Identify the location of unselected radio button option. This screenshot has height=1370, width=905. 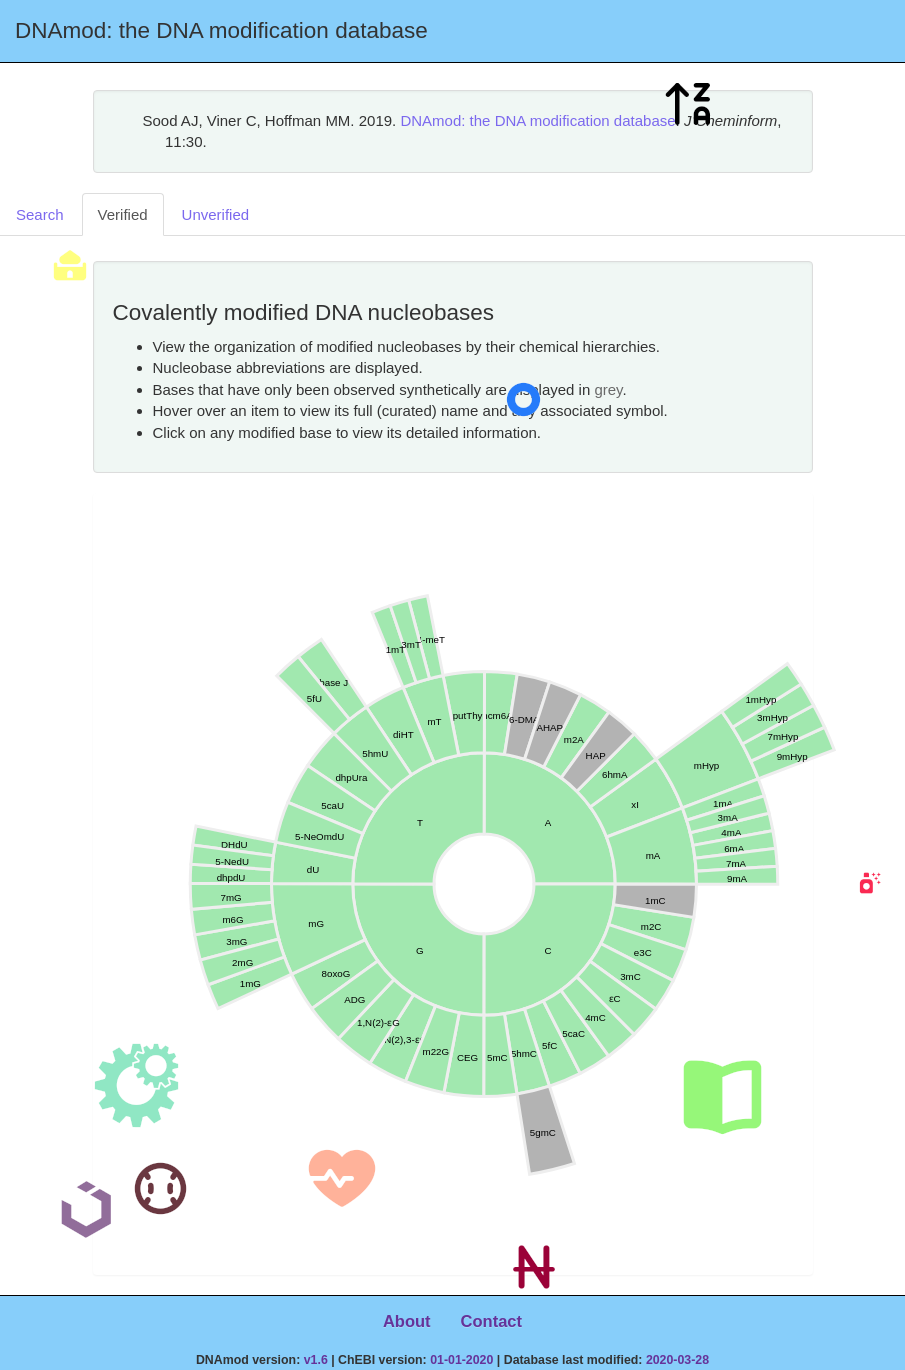
(523, 399).